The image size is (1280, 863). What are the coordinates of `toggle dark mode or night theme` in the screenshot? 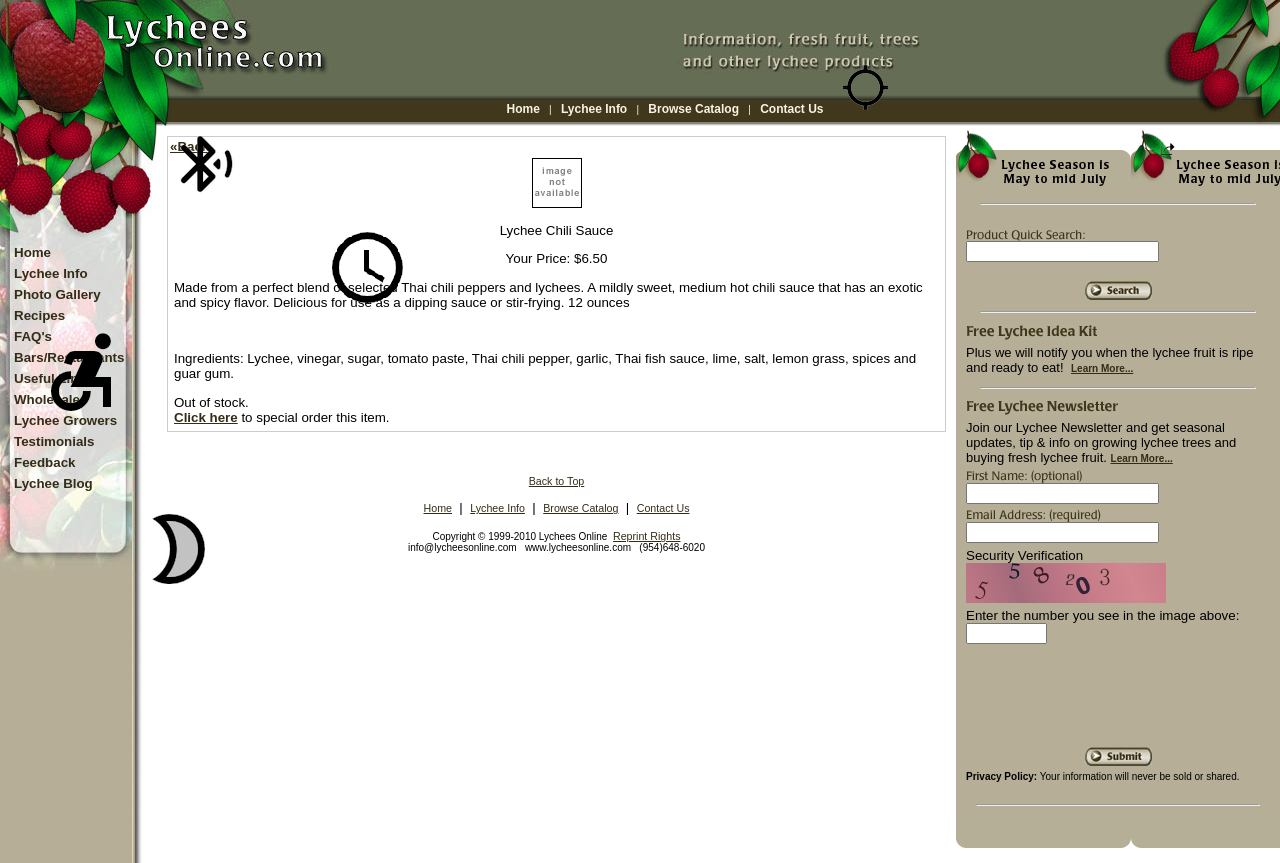 It's located at (177, 549).